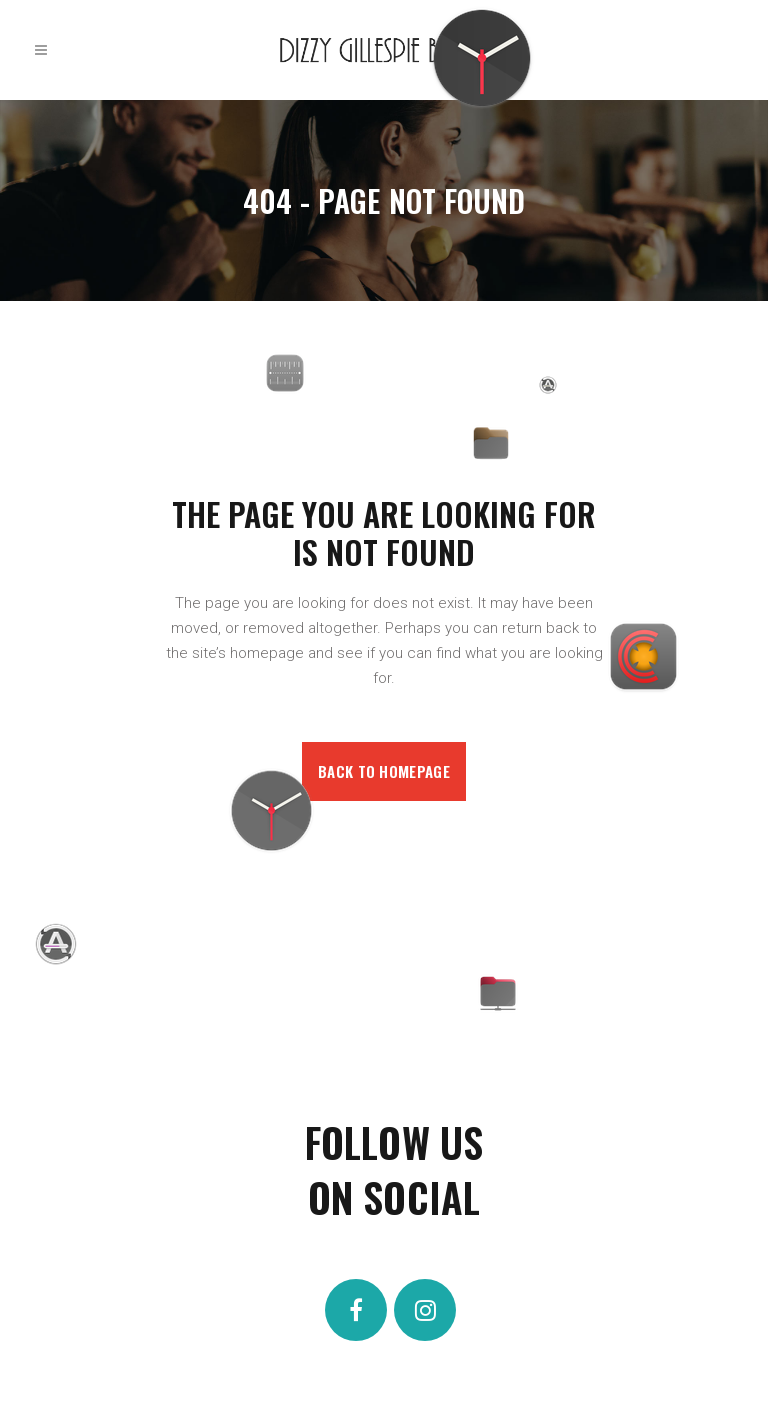 The image size is (768, 1424). I want to click on open the Measure app, so click(285, 373).